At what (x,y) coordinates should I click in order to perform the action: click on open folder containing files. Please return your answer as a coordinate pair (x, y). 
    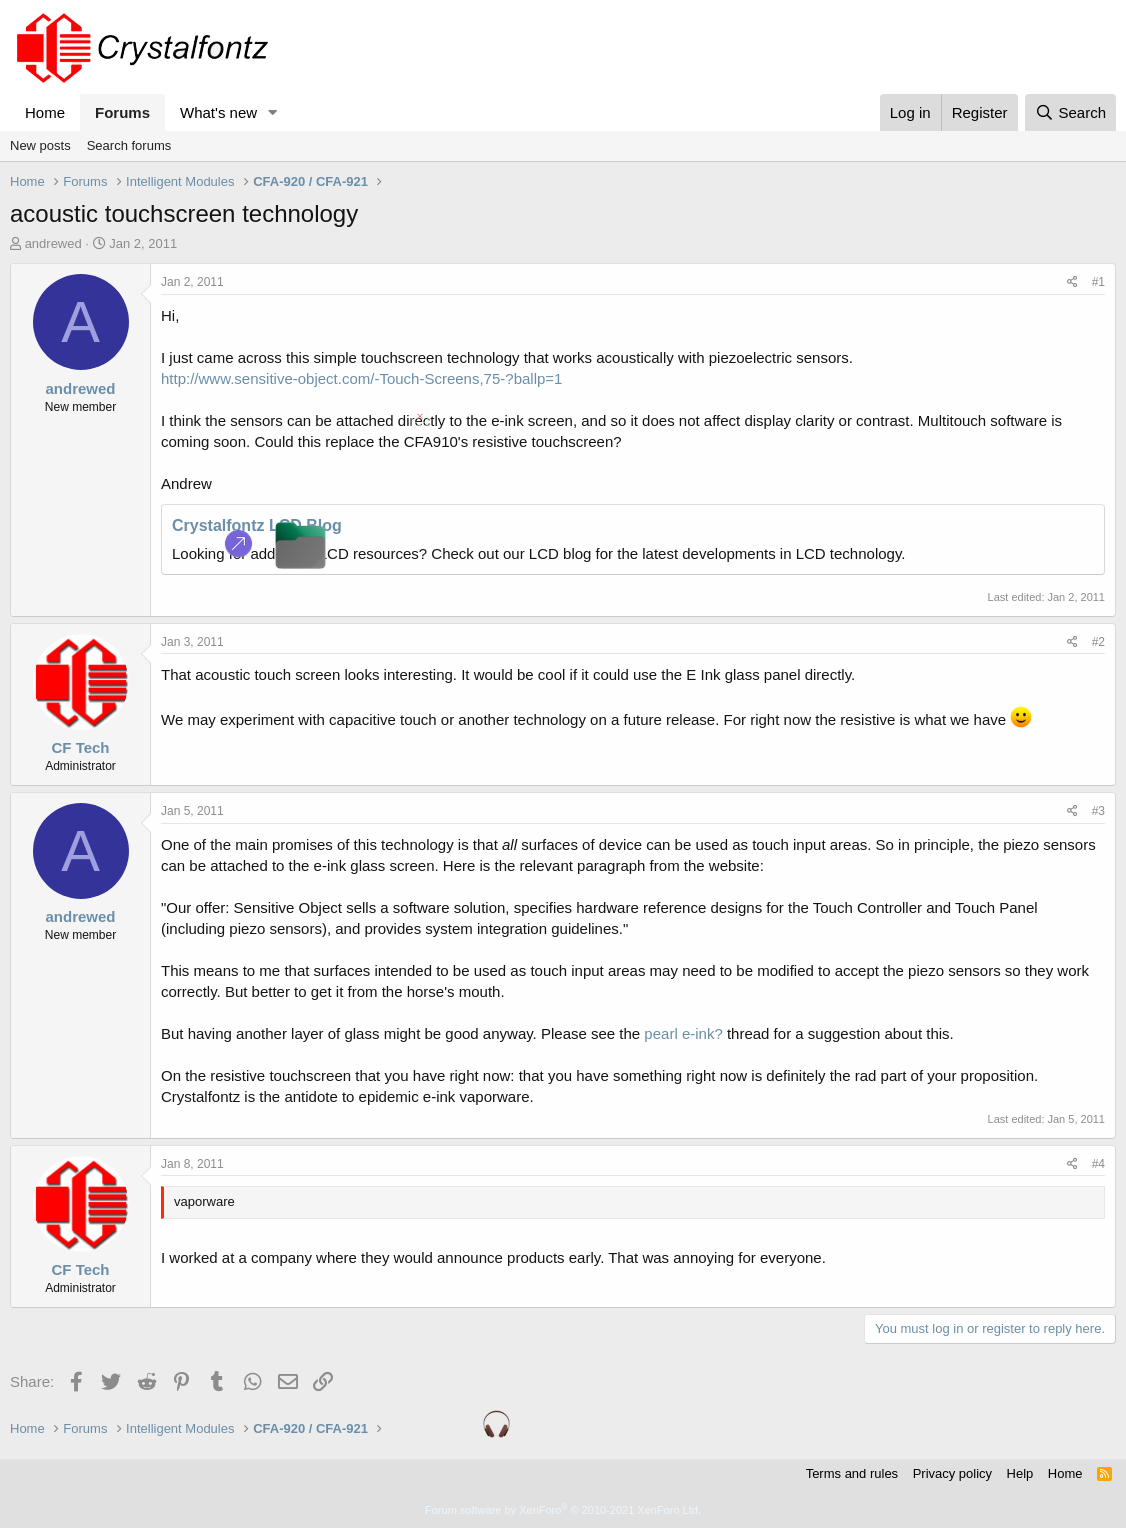
    Looking at the image, I should click on (300, 545).